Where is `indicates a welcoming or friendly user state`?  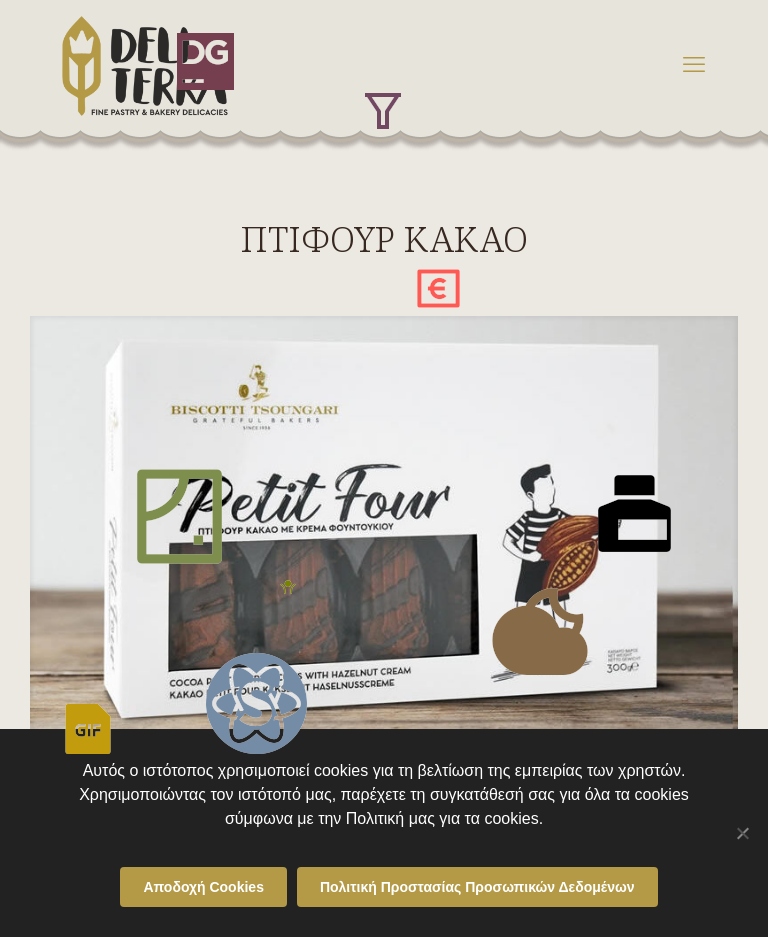
indicates a welcoming or friendly user state is located at coordinates (288, 587).